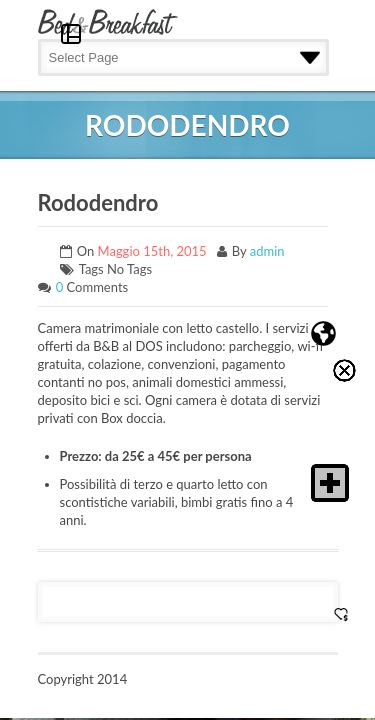 The height and width of the screenshot is (720, 375). I want to click on switch to left-bottom panel layout, so click(71, 34).